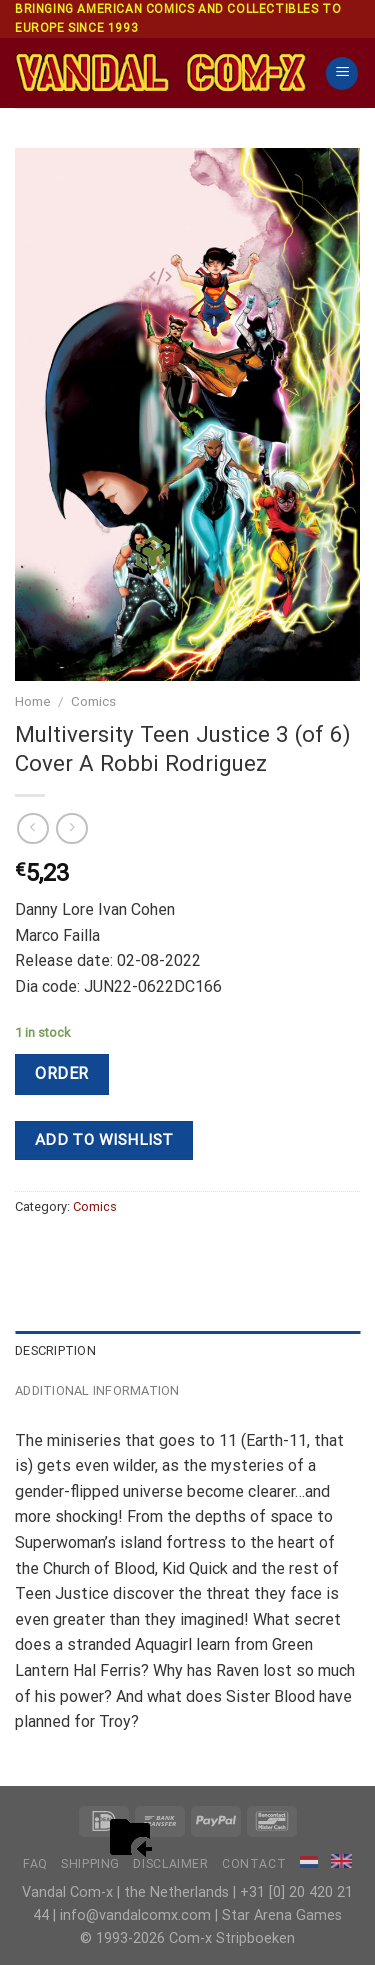 Image resolution: width=375 pixels, height=1965 pixels. What do you see at coordinates (153, 555) in the screenshot?
I see `binance coin (BNB) cryptocurrency logo` at bounding box center [153, 555].